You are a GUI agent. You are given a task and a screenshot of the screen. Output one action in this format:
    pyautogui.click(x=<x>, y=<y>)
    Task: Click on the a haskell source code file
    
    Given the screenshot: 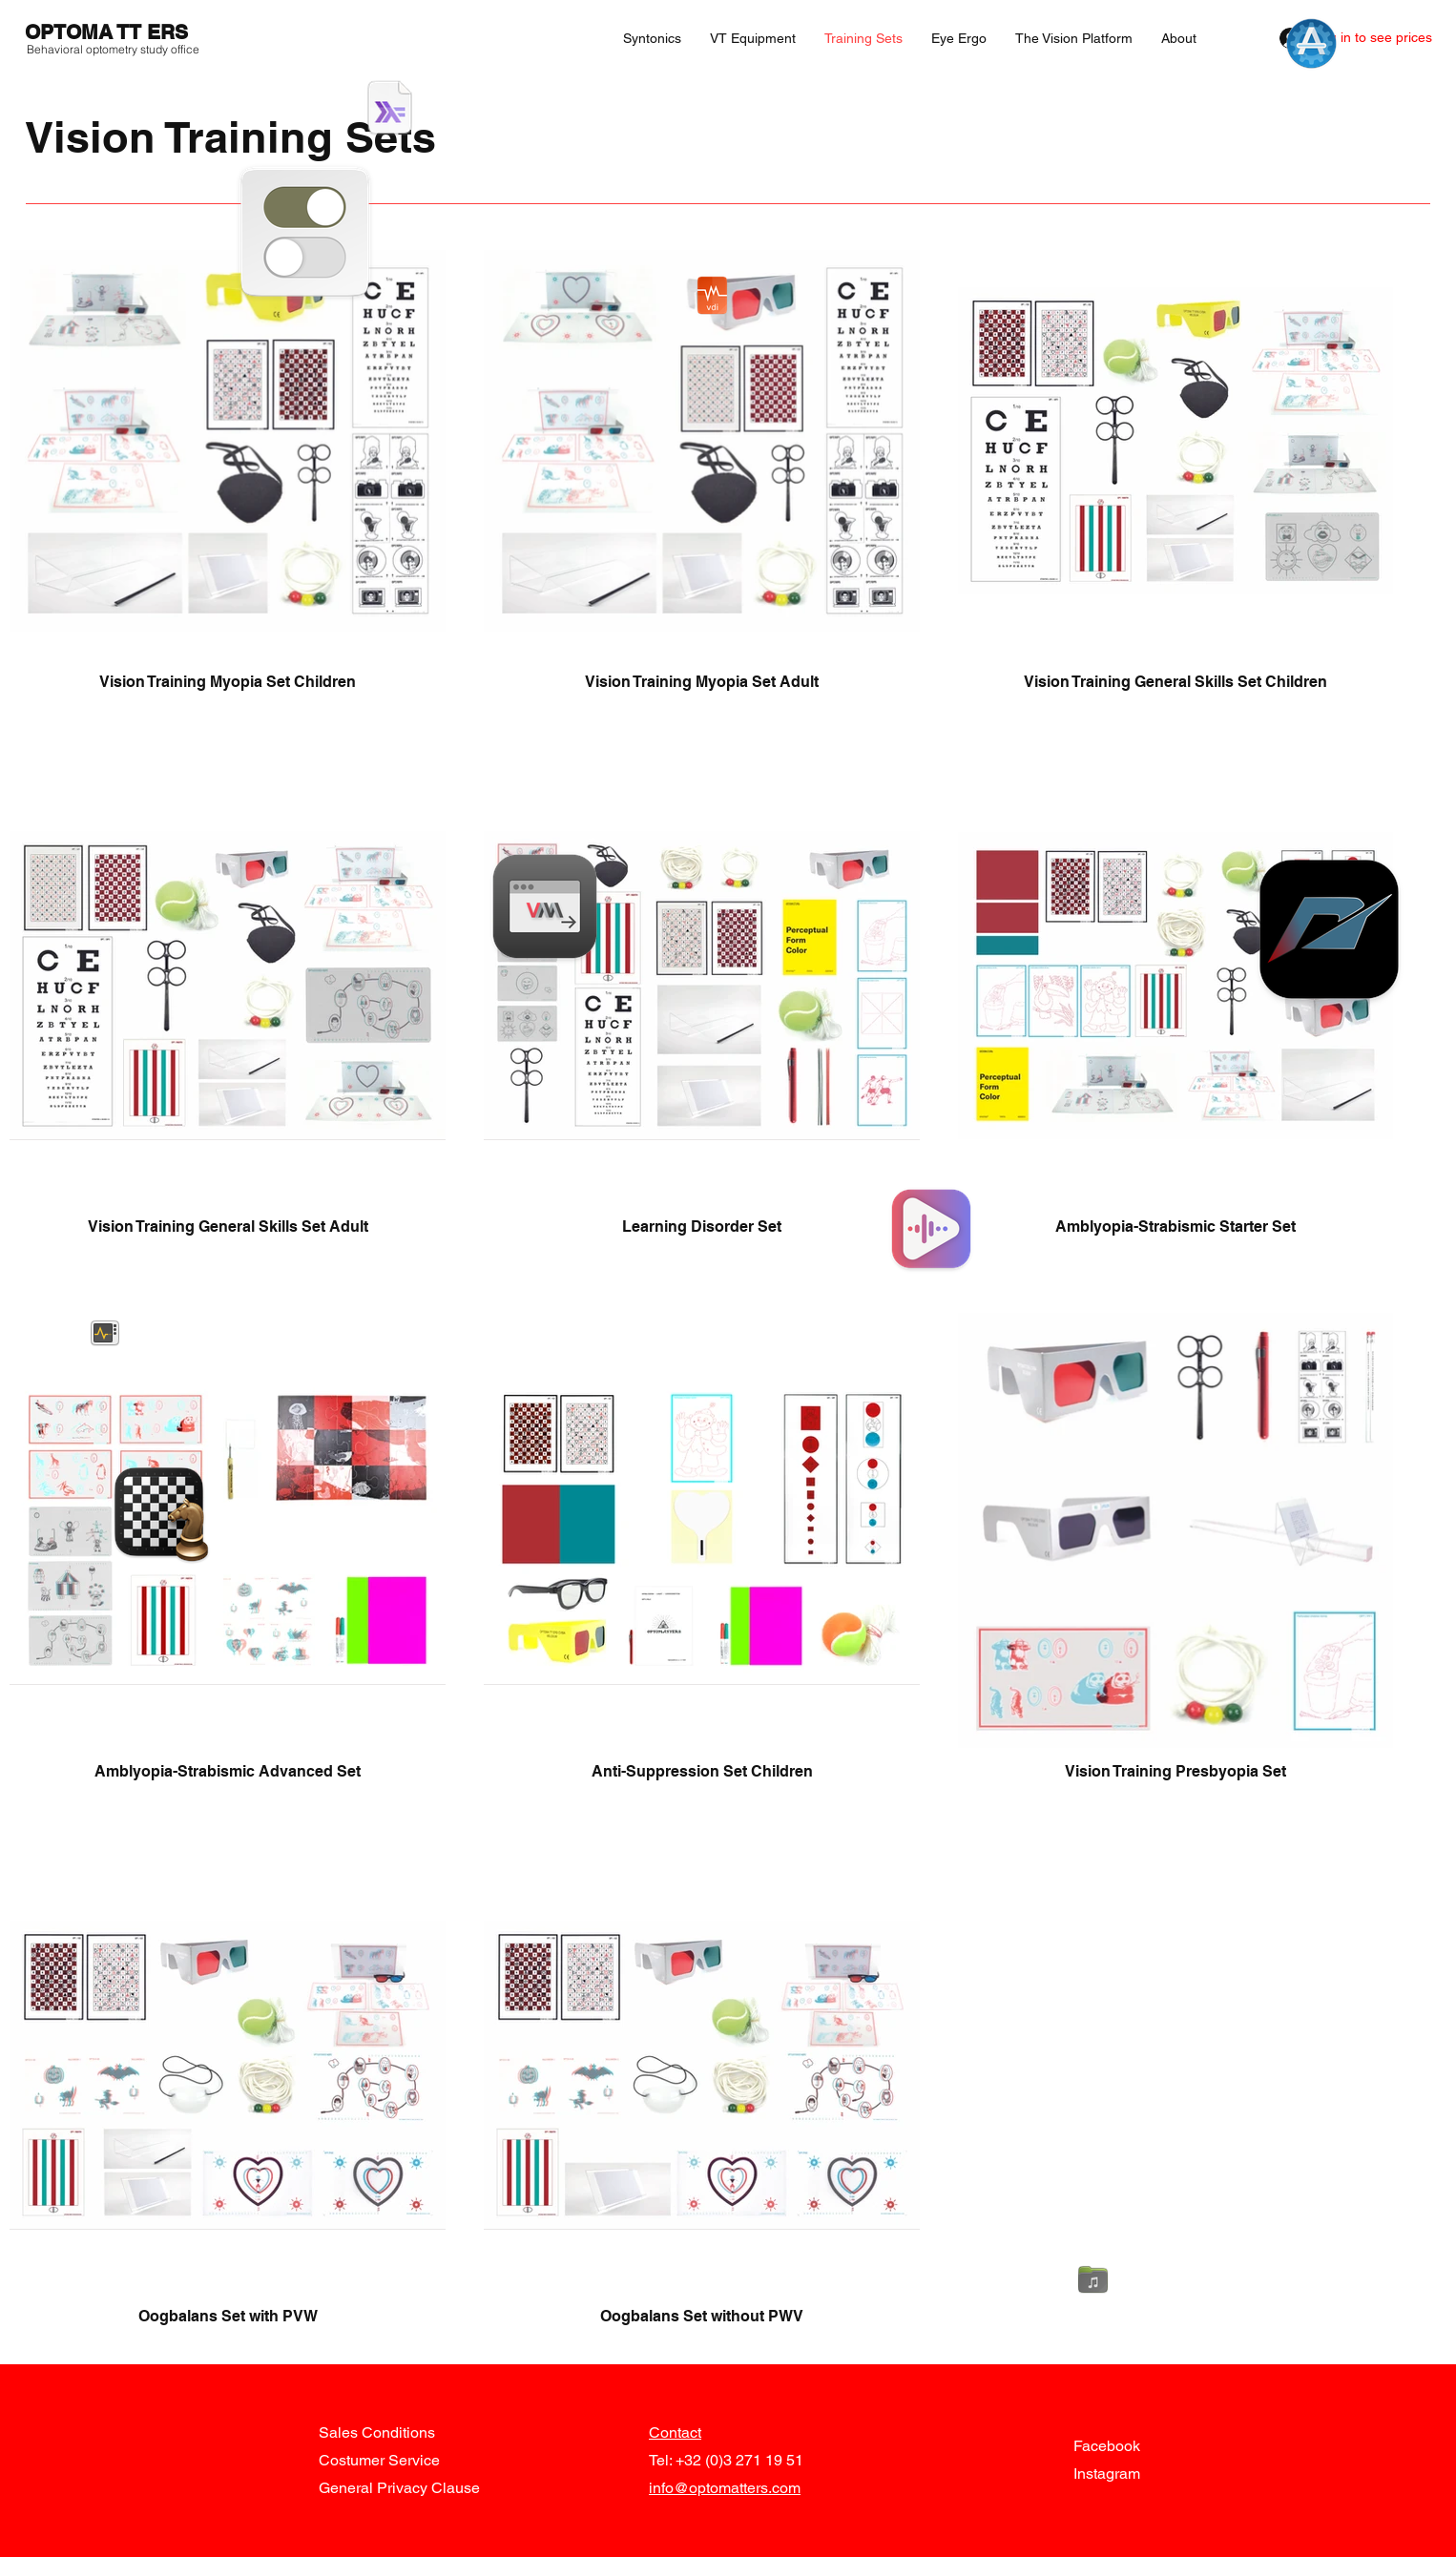 What is the action you would take?
    pyautogui.click(x=389, y=107)
    